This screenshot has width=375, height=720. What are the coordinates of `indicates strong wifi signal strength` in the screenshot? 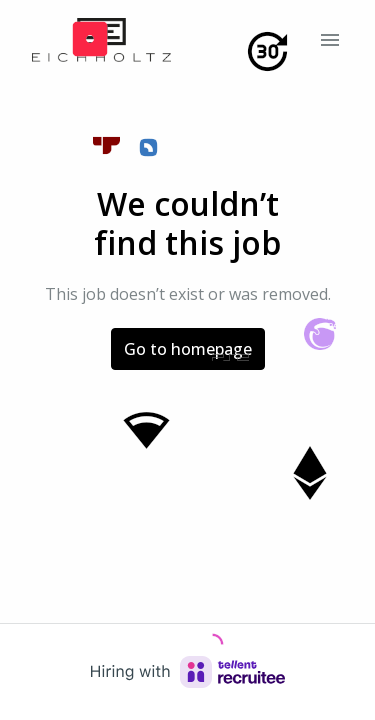 It's located at (146, 430).